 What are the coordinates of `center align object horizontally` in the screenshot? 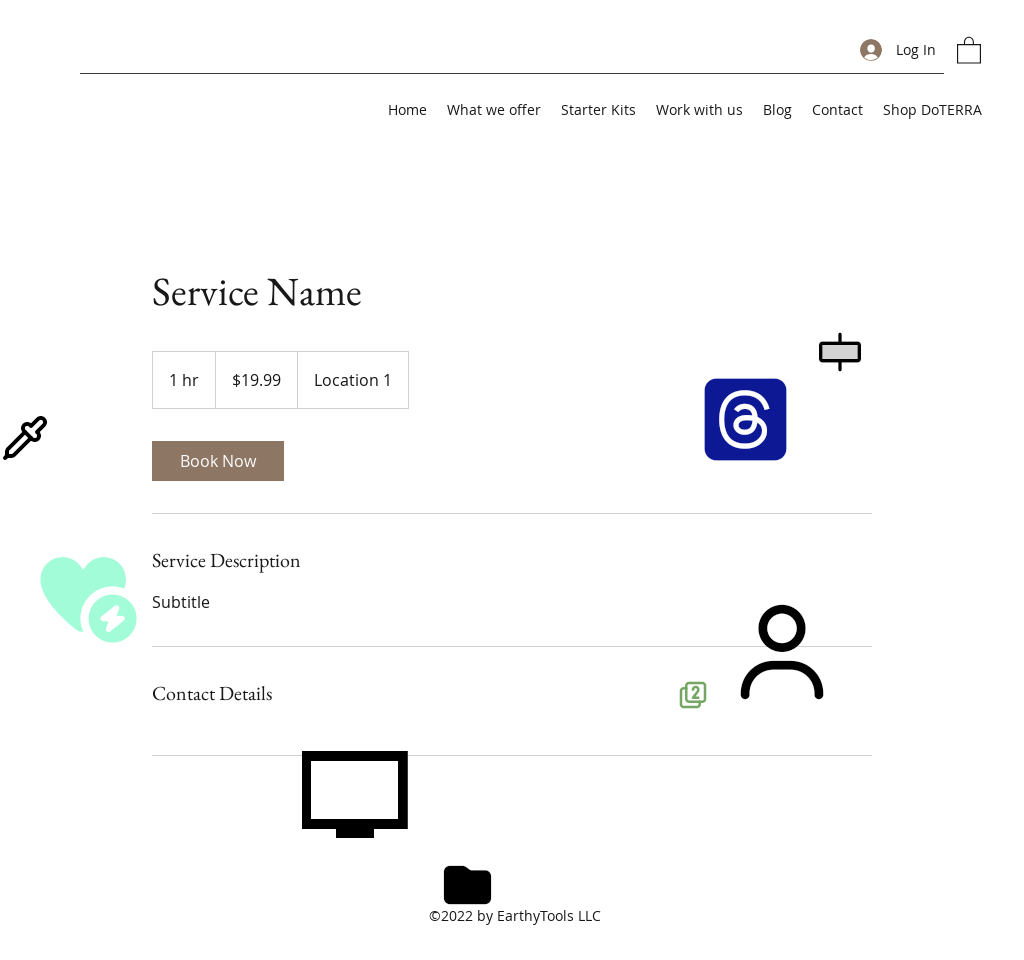 It's located at (840, 352).